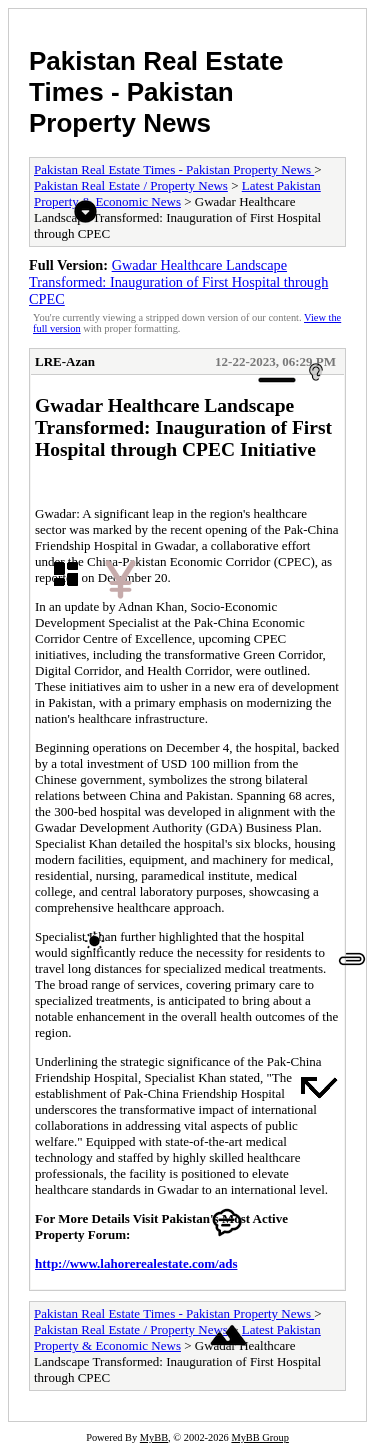 This screenshot has width=375, height=1451. What do you see at coordinates (226, 1222) in the screenshot?
I see `open chat or messaging` at bounding box center [226, 1222].